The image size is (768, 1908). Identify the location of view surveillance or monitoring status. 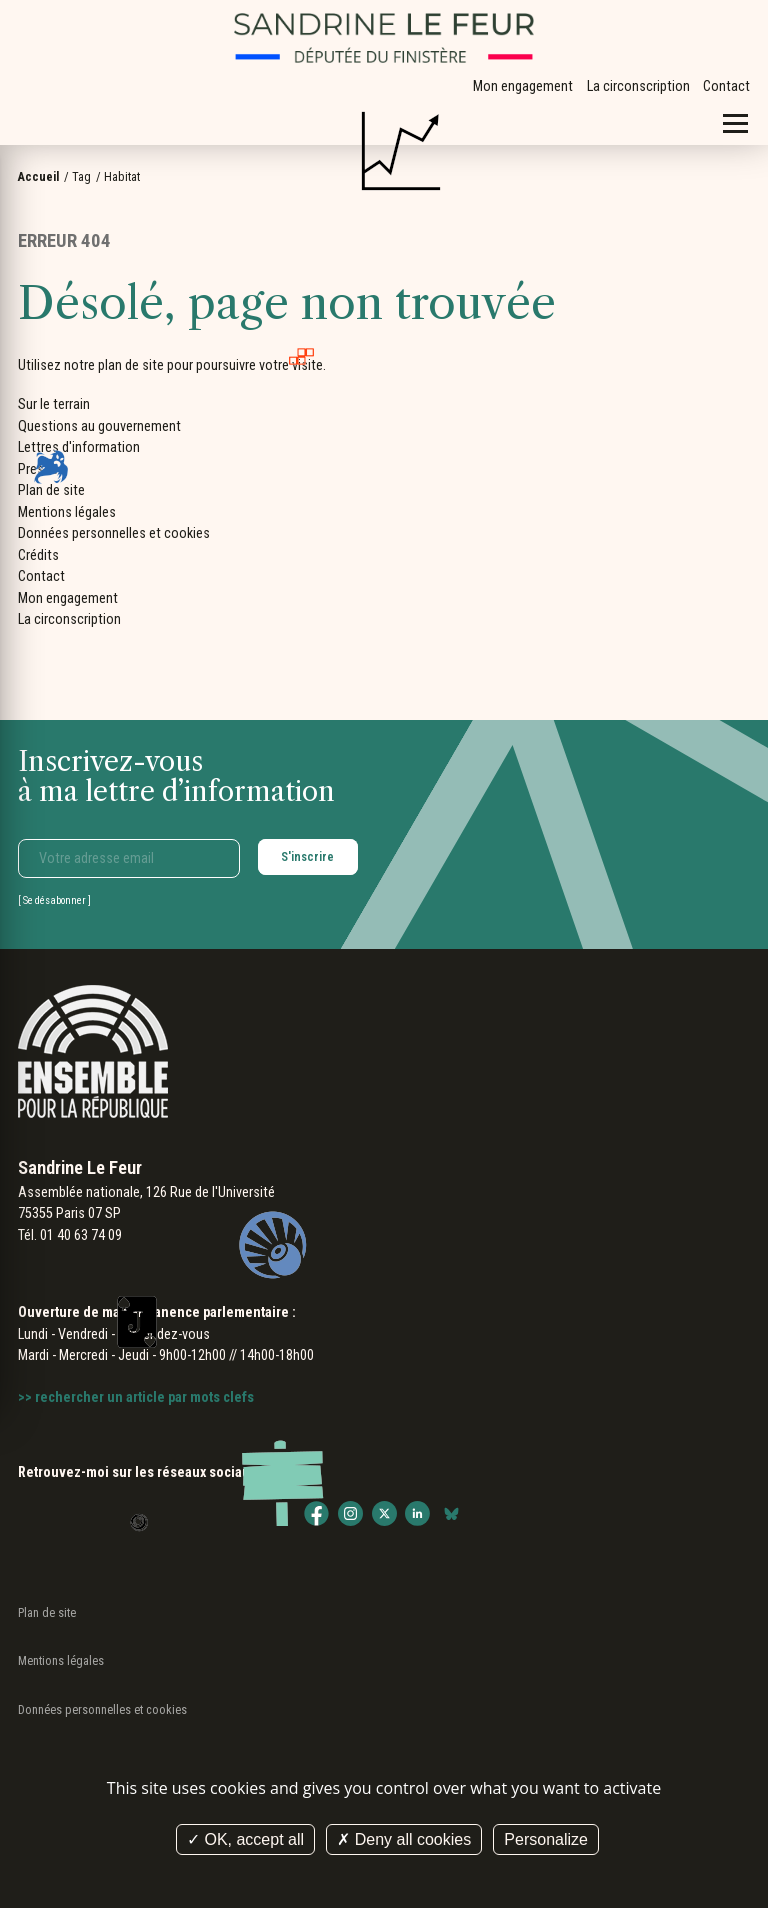
(273, 1245).